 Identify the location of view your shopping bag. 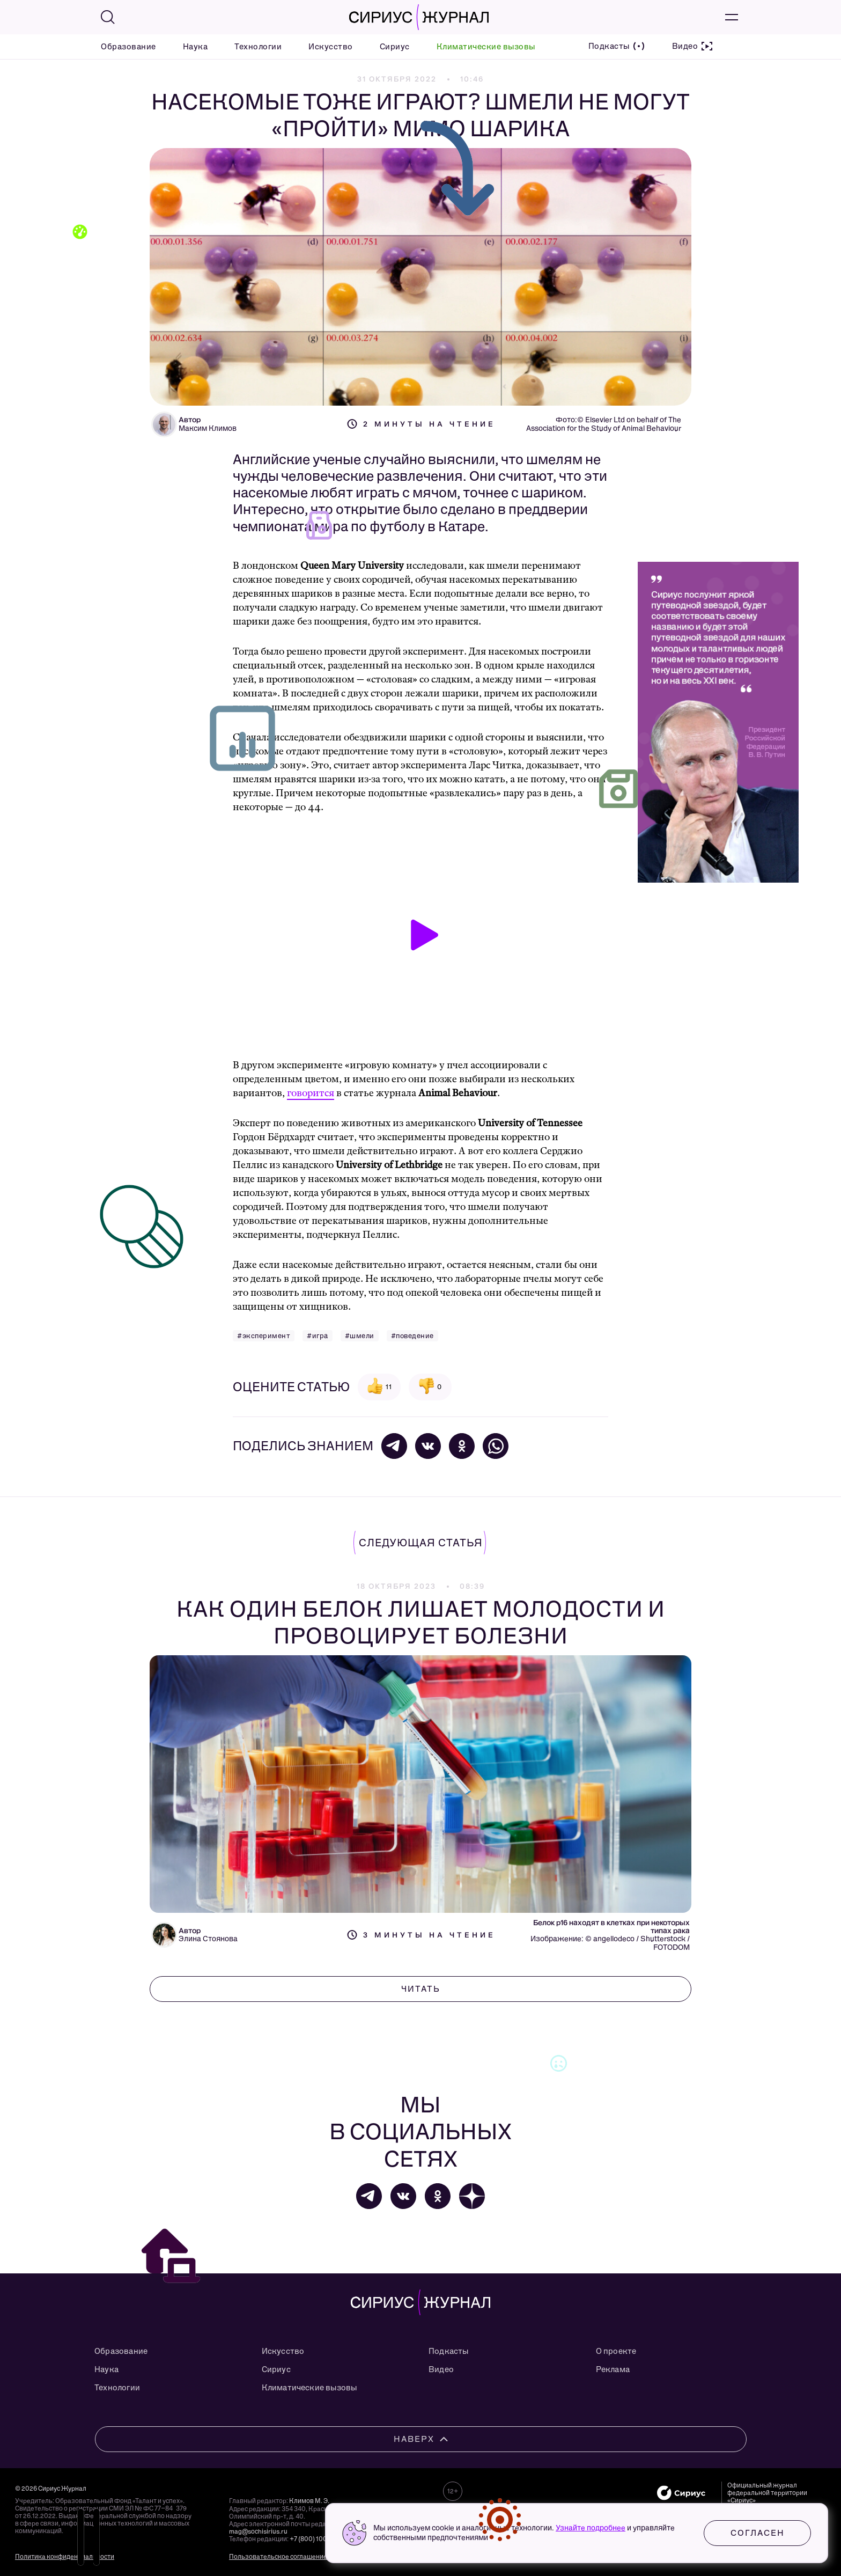
(319, 525).